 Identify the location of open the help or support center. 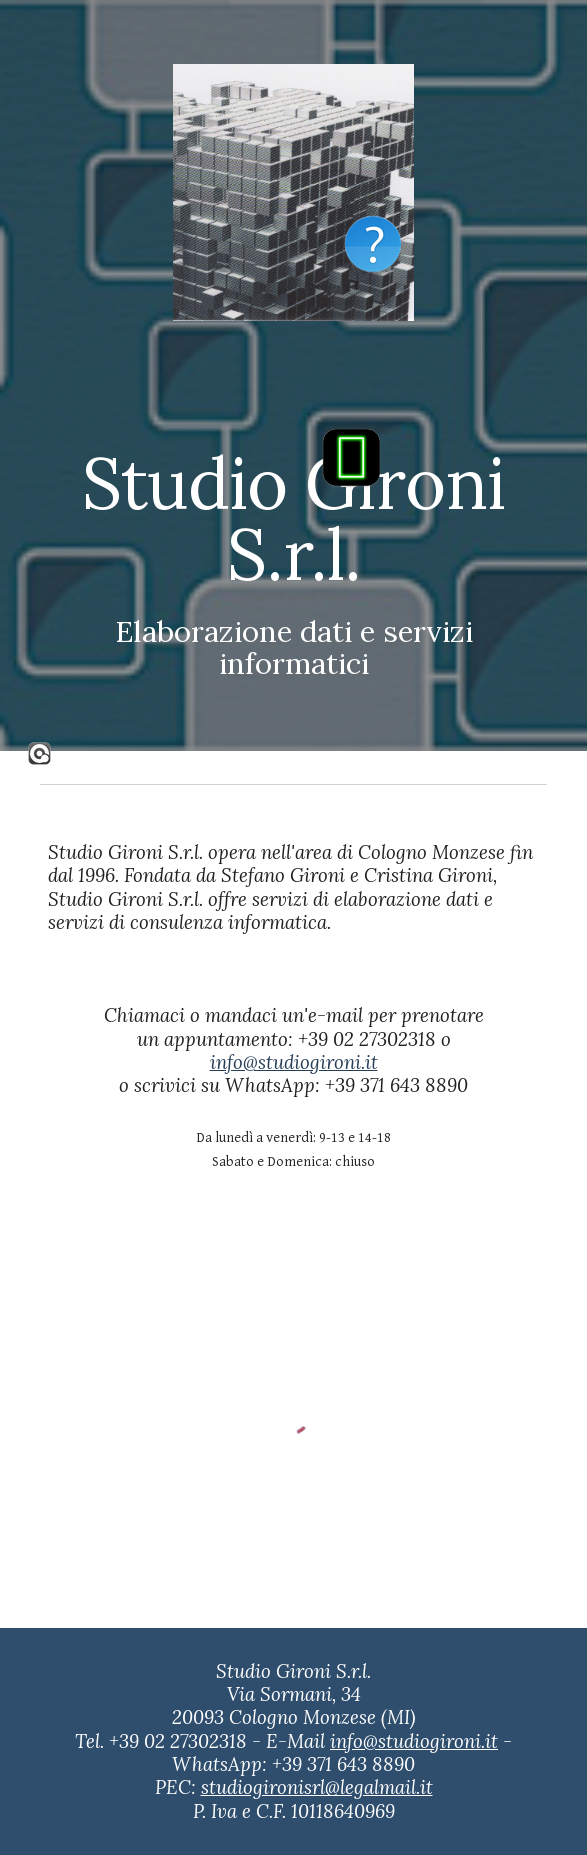
(373, 244).